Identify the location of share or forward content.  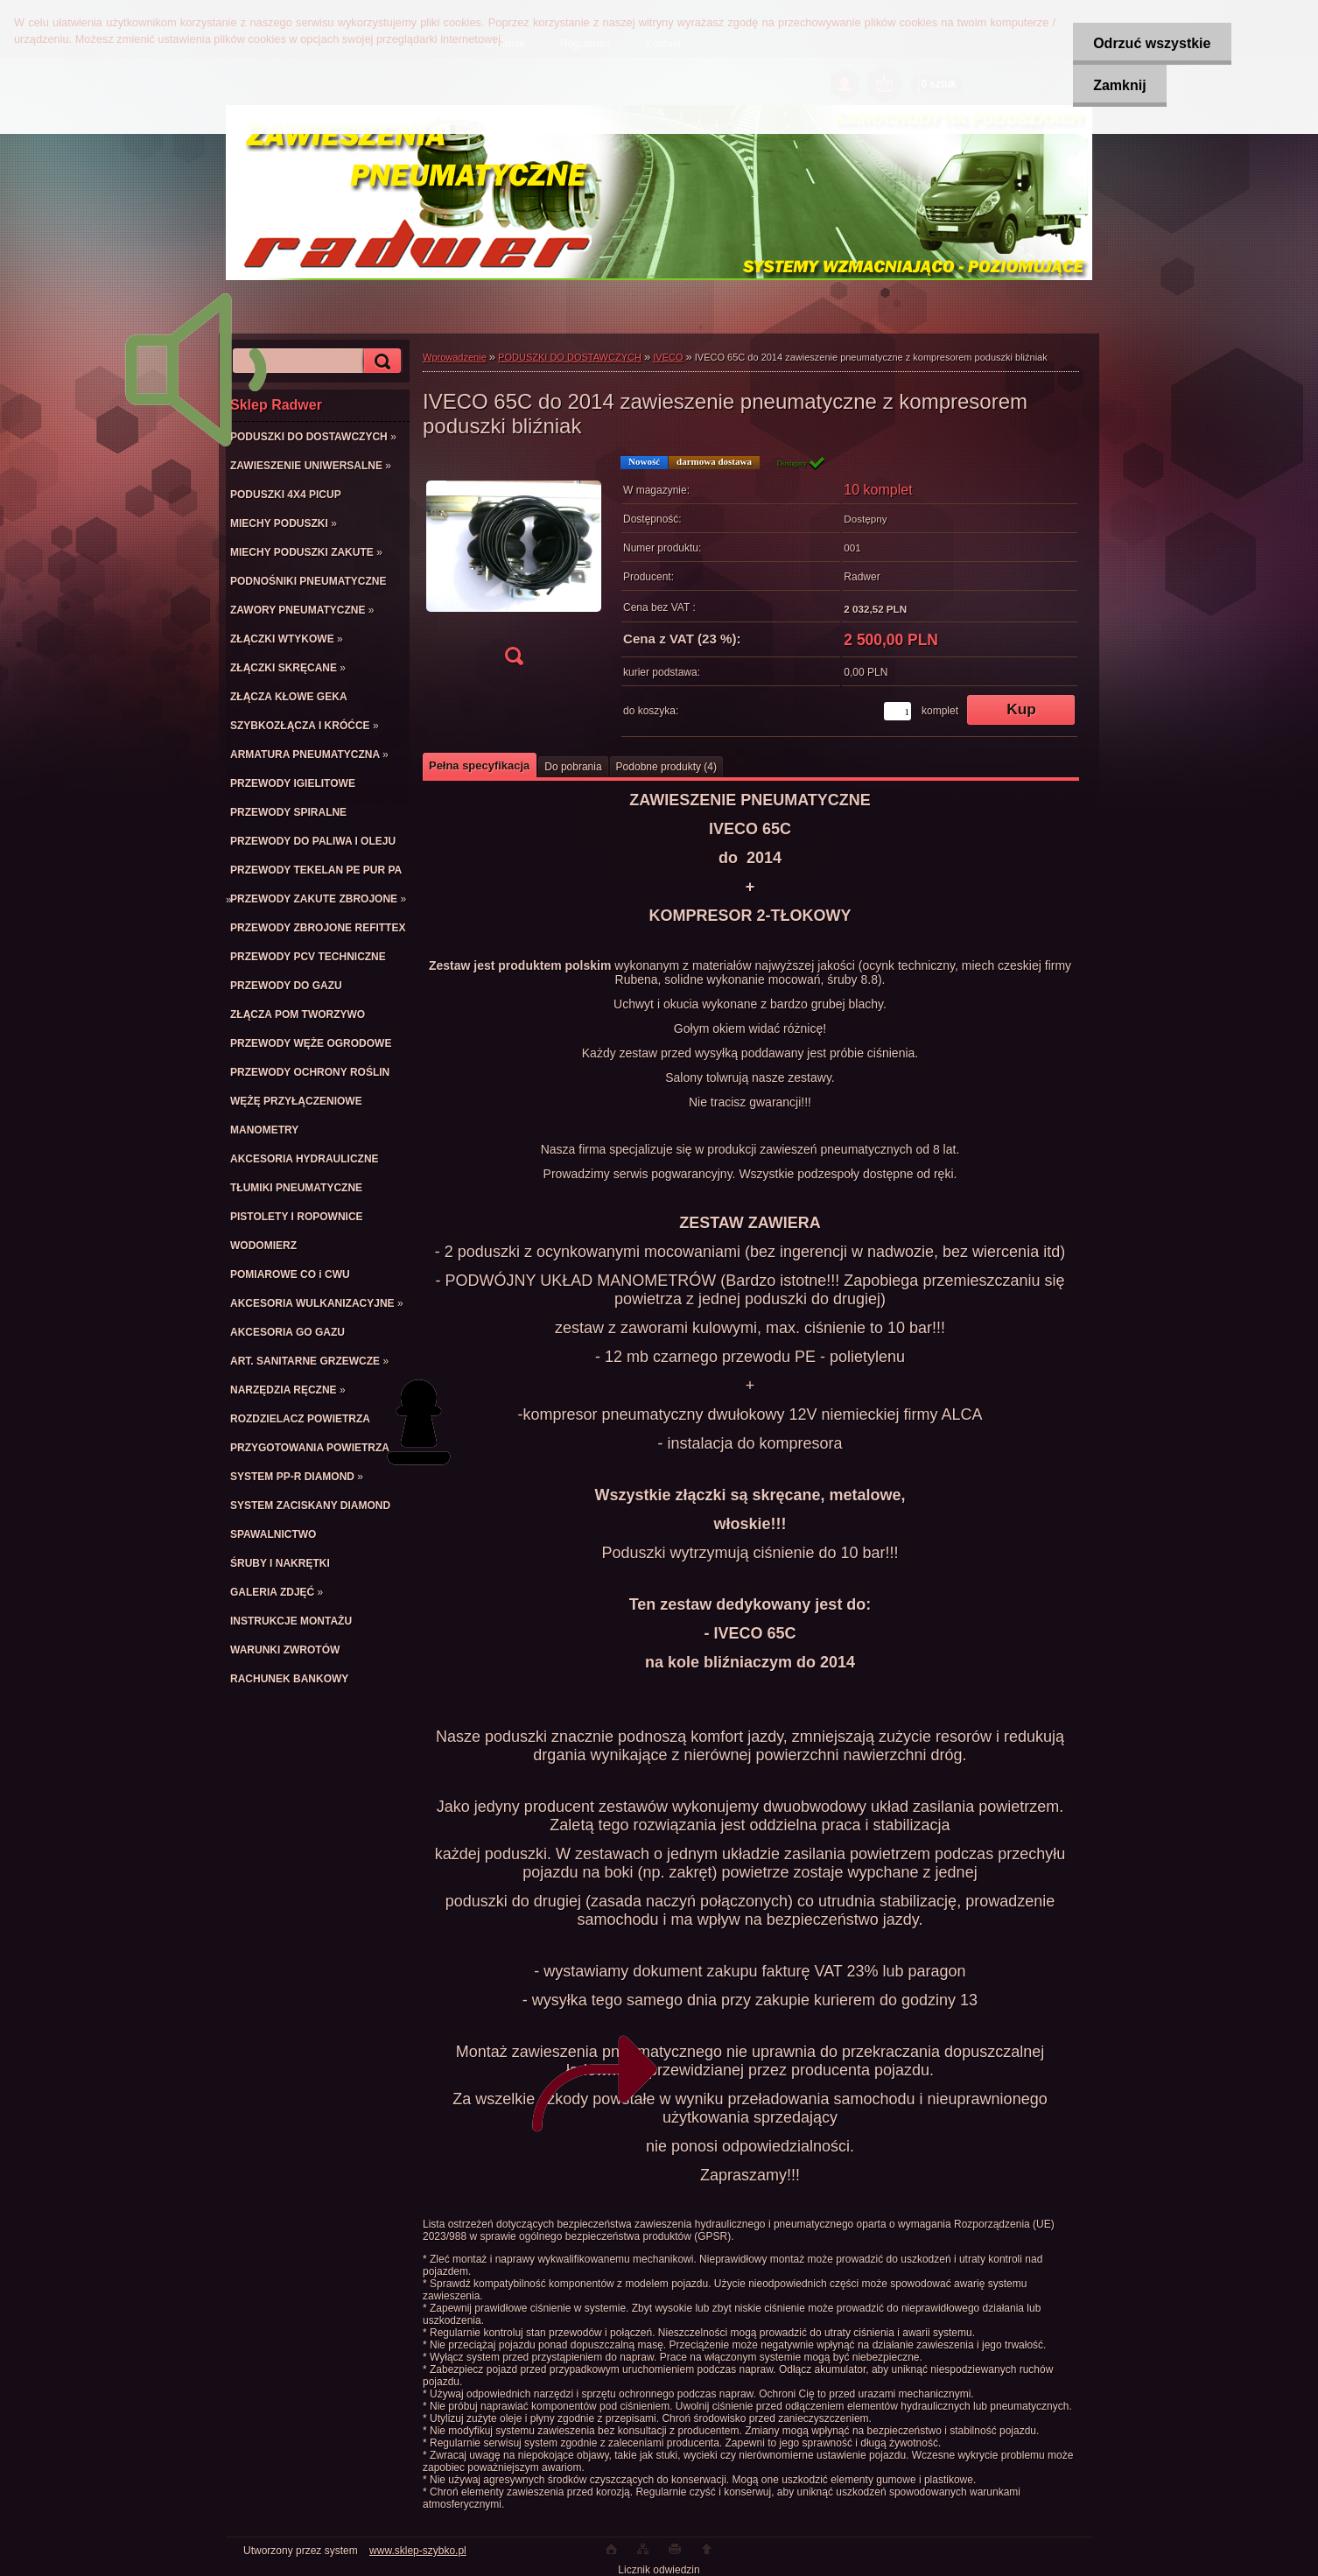
(594, 2083).